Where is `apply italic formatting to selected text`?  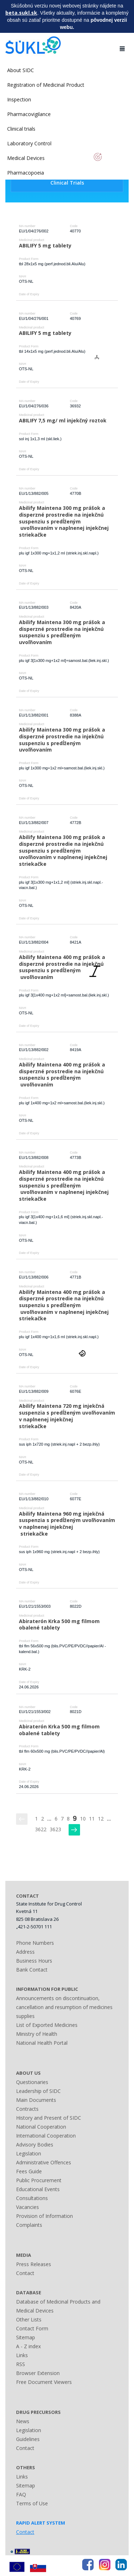 apply italic formatting to selected text is located at coordinates (95, 971).